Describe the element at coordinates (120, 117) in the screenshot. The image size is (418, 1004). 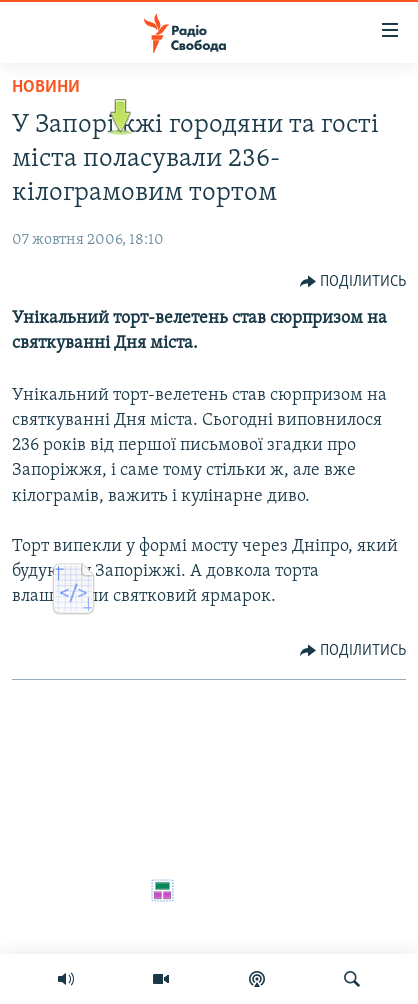
I see `save the current file or document` at that location.